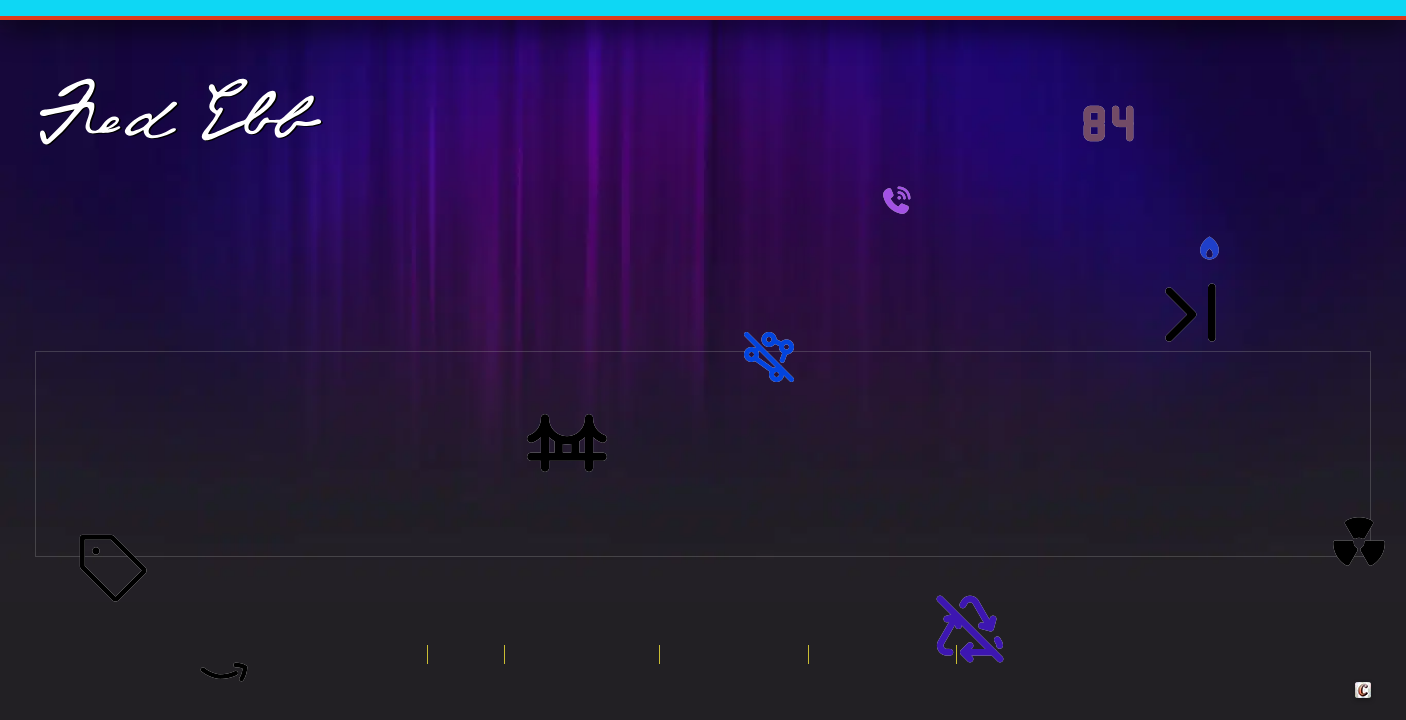 This screenshot has width=1406, height=720. Describe the element at coordinates (970, 629) in the screenshot. I see `recycling unavailable or disabled` at that location.